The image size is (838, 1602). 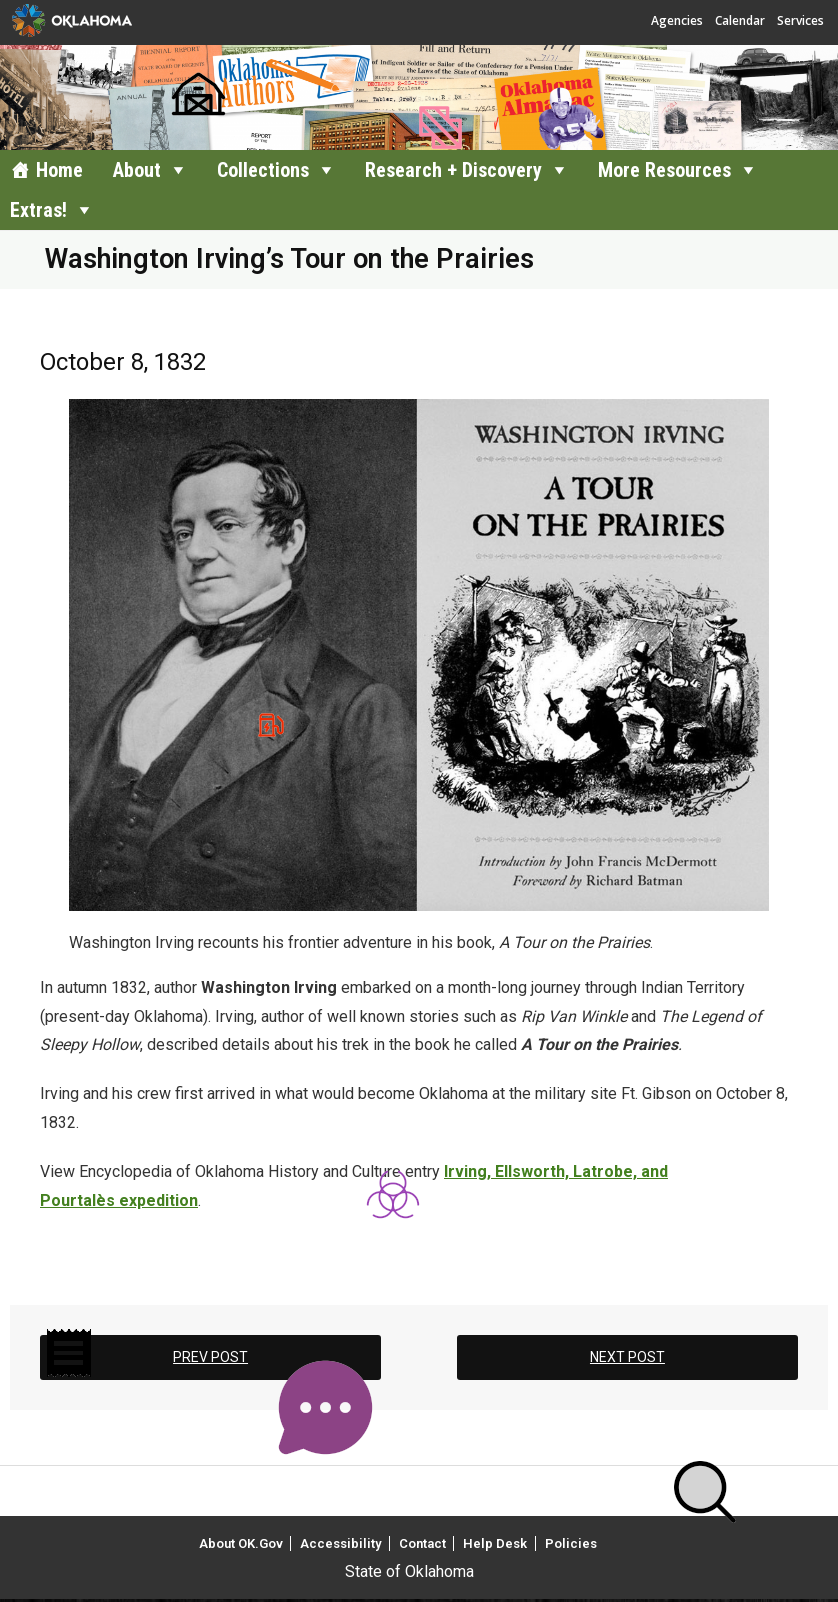 What do you see at coordinates (440, 127) in the screenshot?
I see `merge or unite selected layers` at bounding box center [440, 127].